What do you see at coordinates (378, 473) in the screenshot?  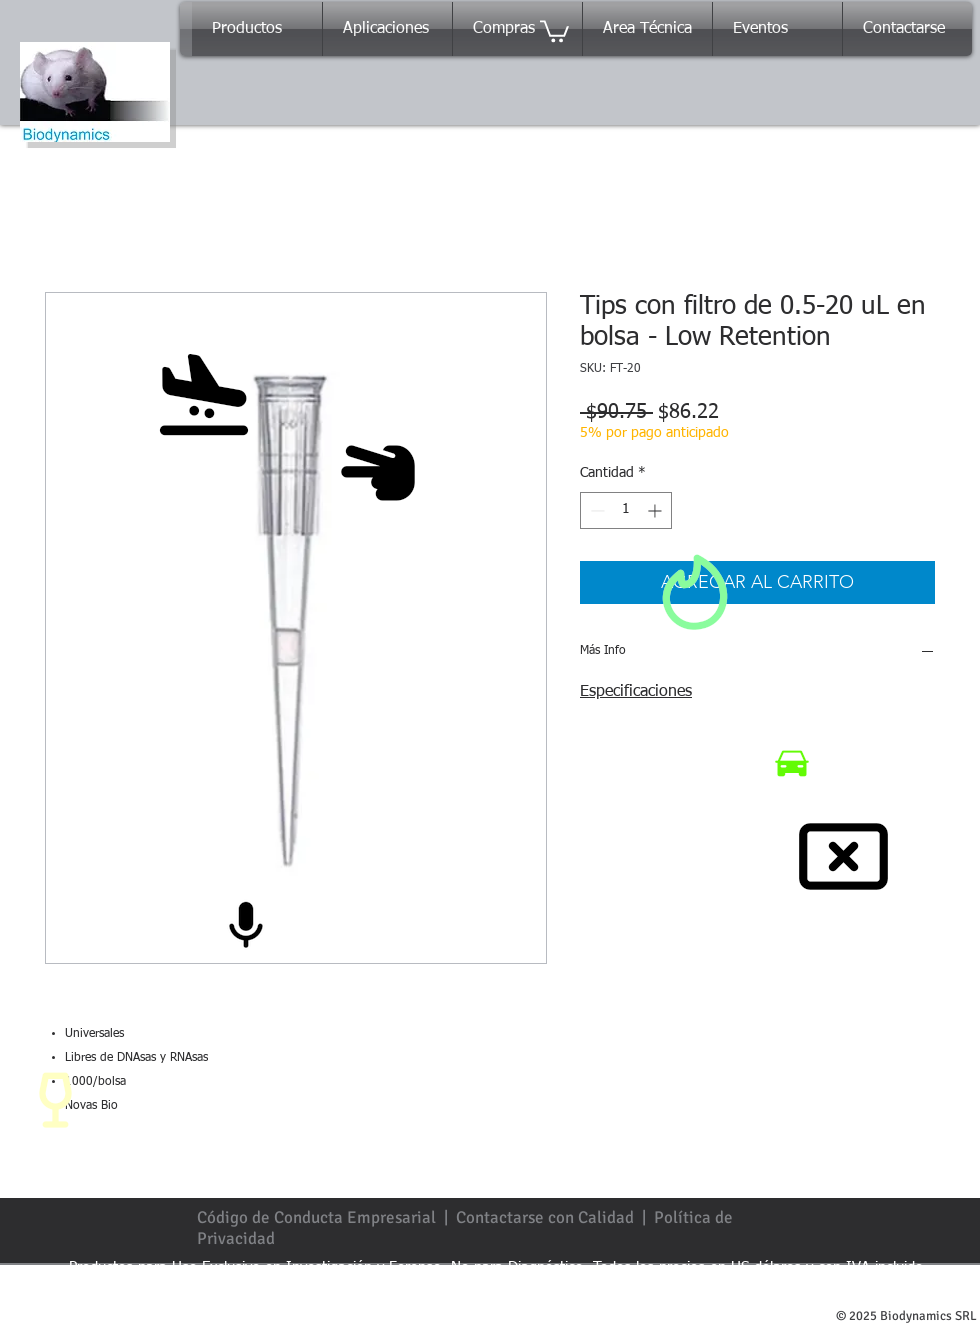 I see `select scissors in rock-paper-scissors game` at bounding box center [378, 473].